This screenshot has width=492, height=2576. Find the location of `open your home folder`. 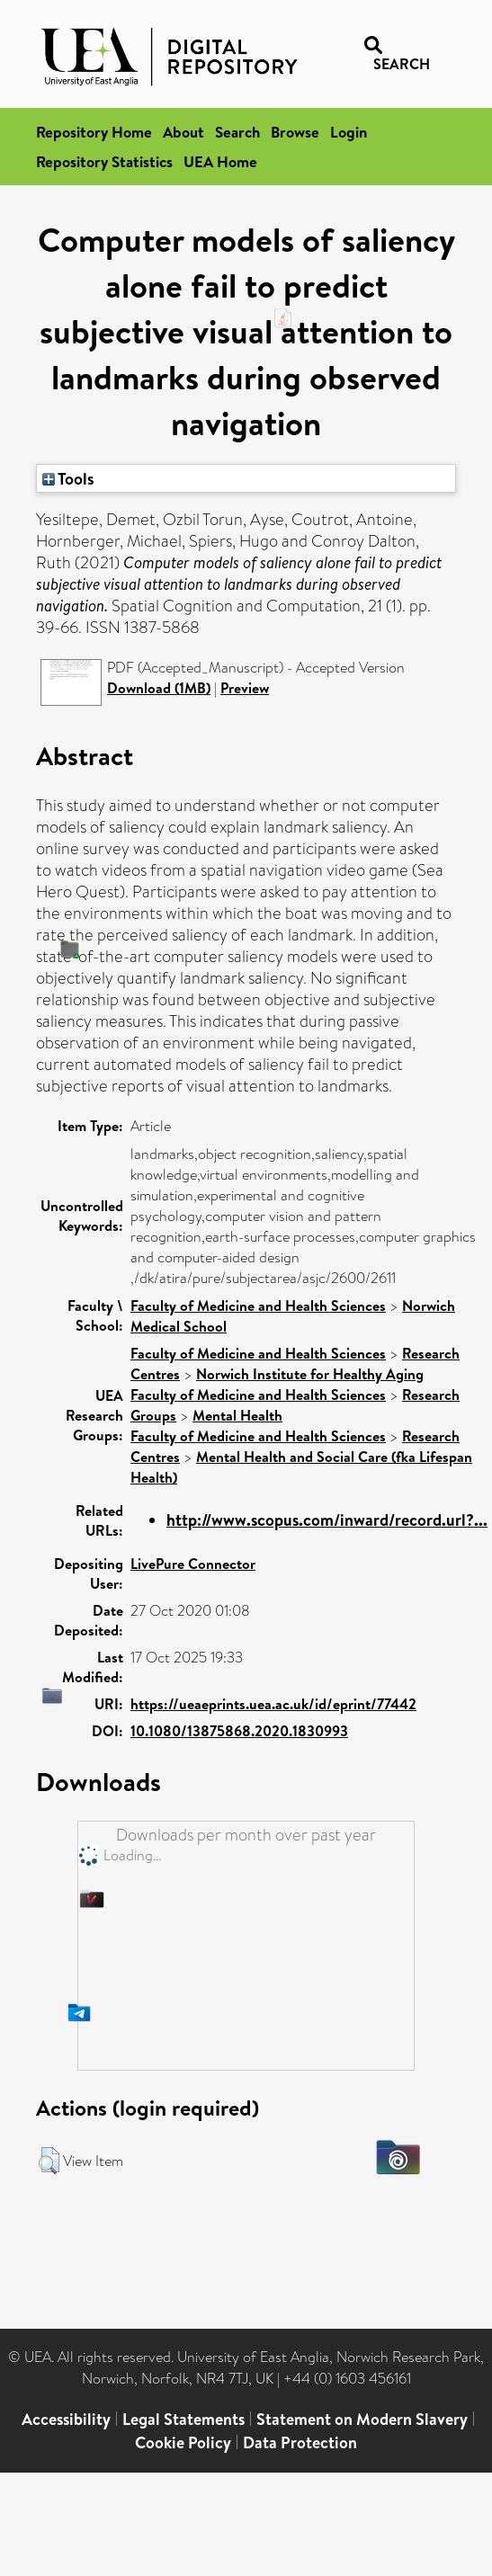

open your home folder is located at coordinates (52, 1696).